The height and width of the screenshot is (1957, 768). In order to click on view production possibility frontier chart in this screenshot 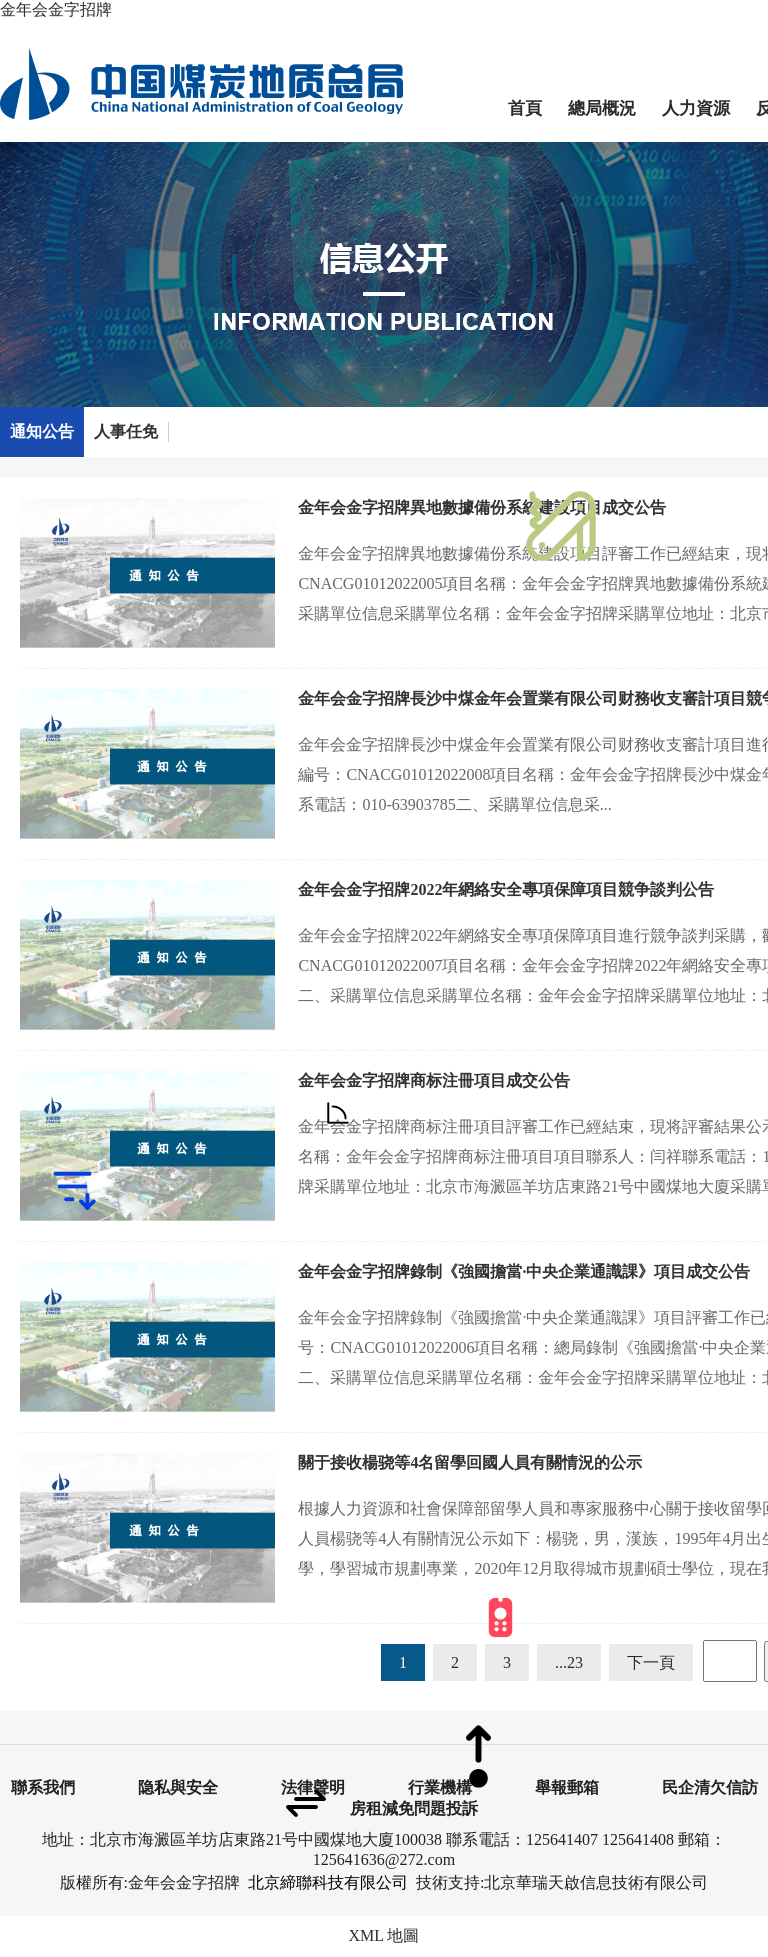, I will do `click(338, 1113)`.